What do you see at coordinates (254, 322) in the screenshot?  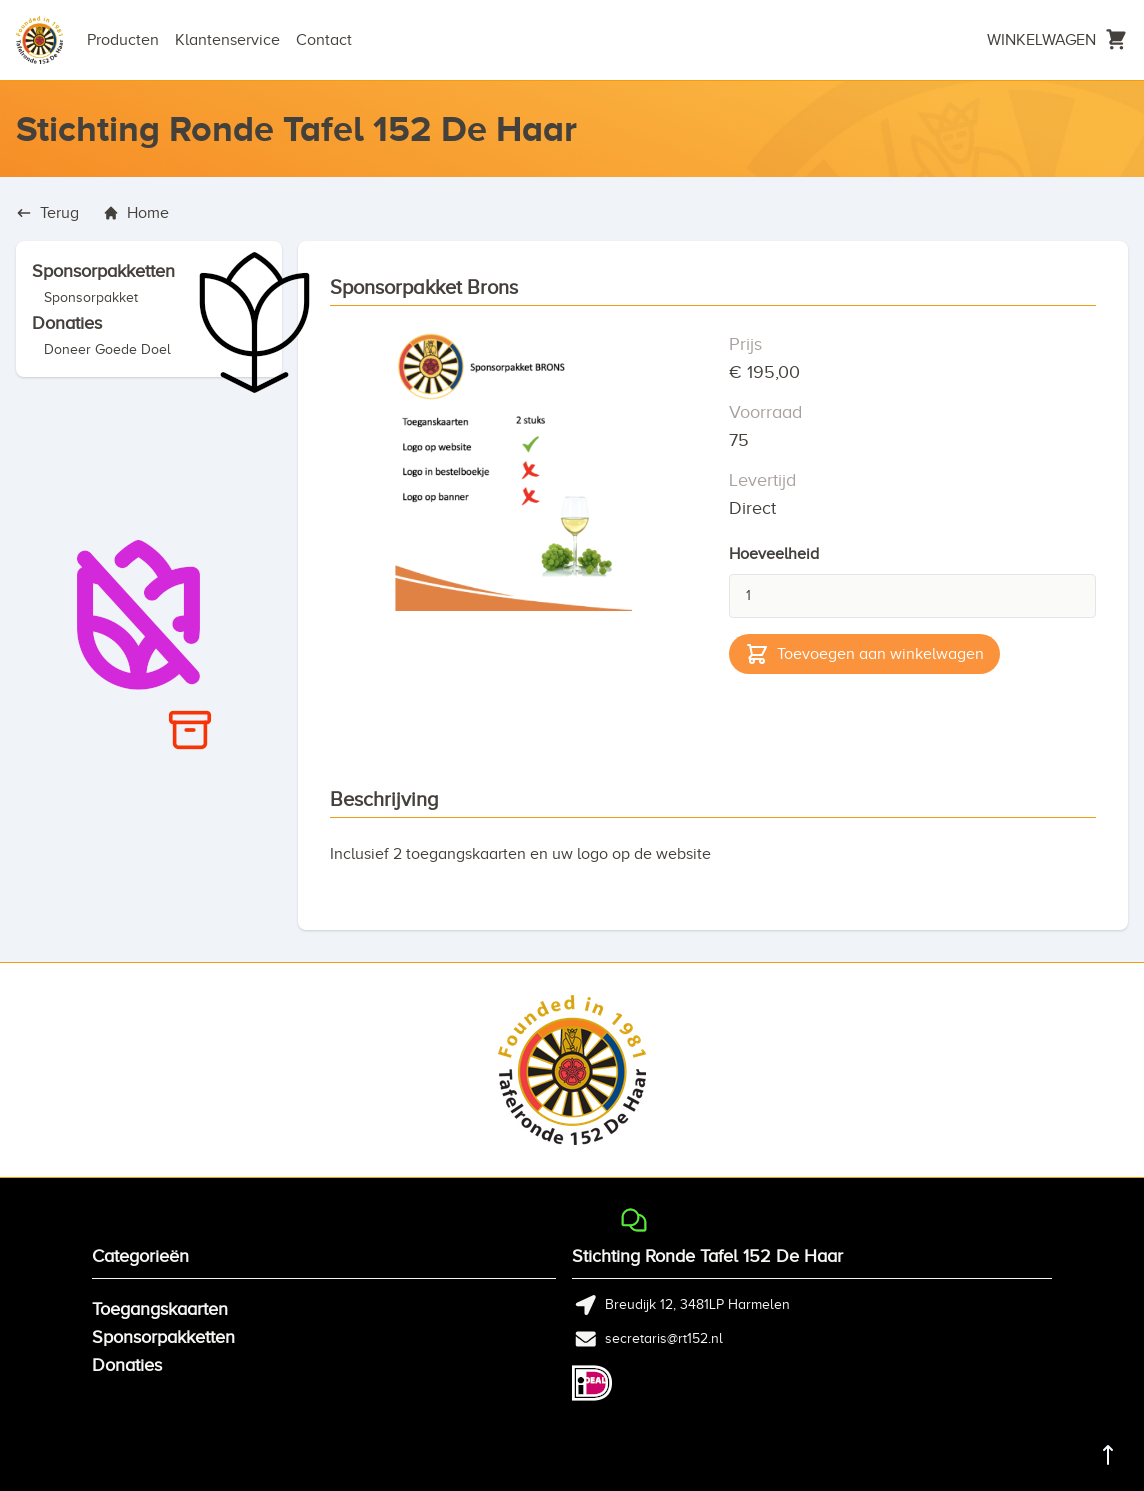 I see `view garden or plant-related content` at bounding box center [254, 322].